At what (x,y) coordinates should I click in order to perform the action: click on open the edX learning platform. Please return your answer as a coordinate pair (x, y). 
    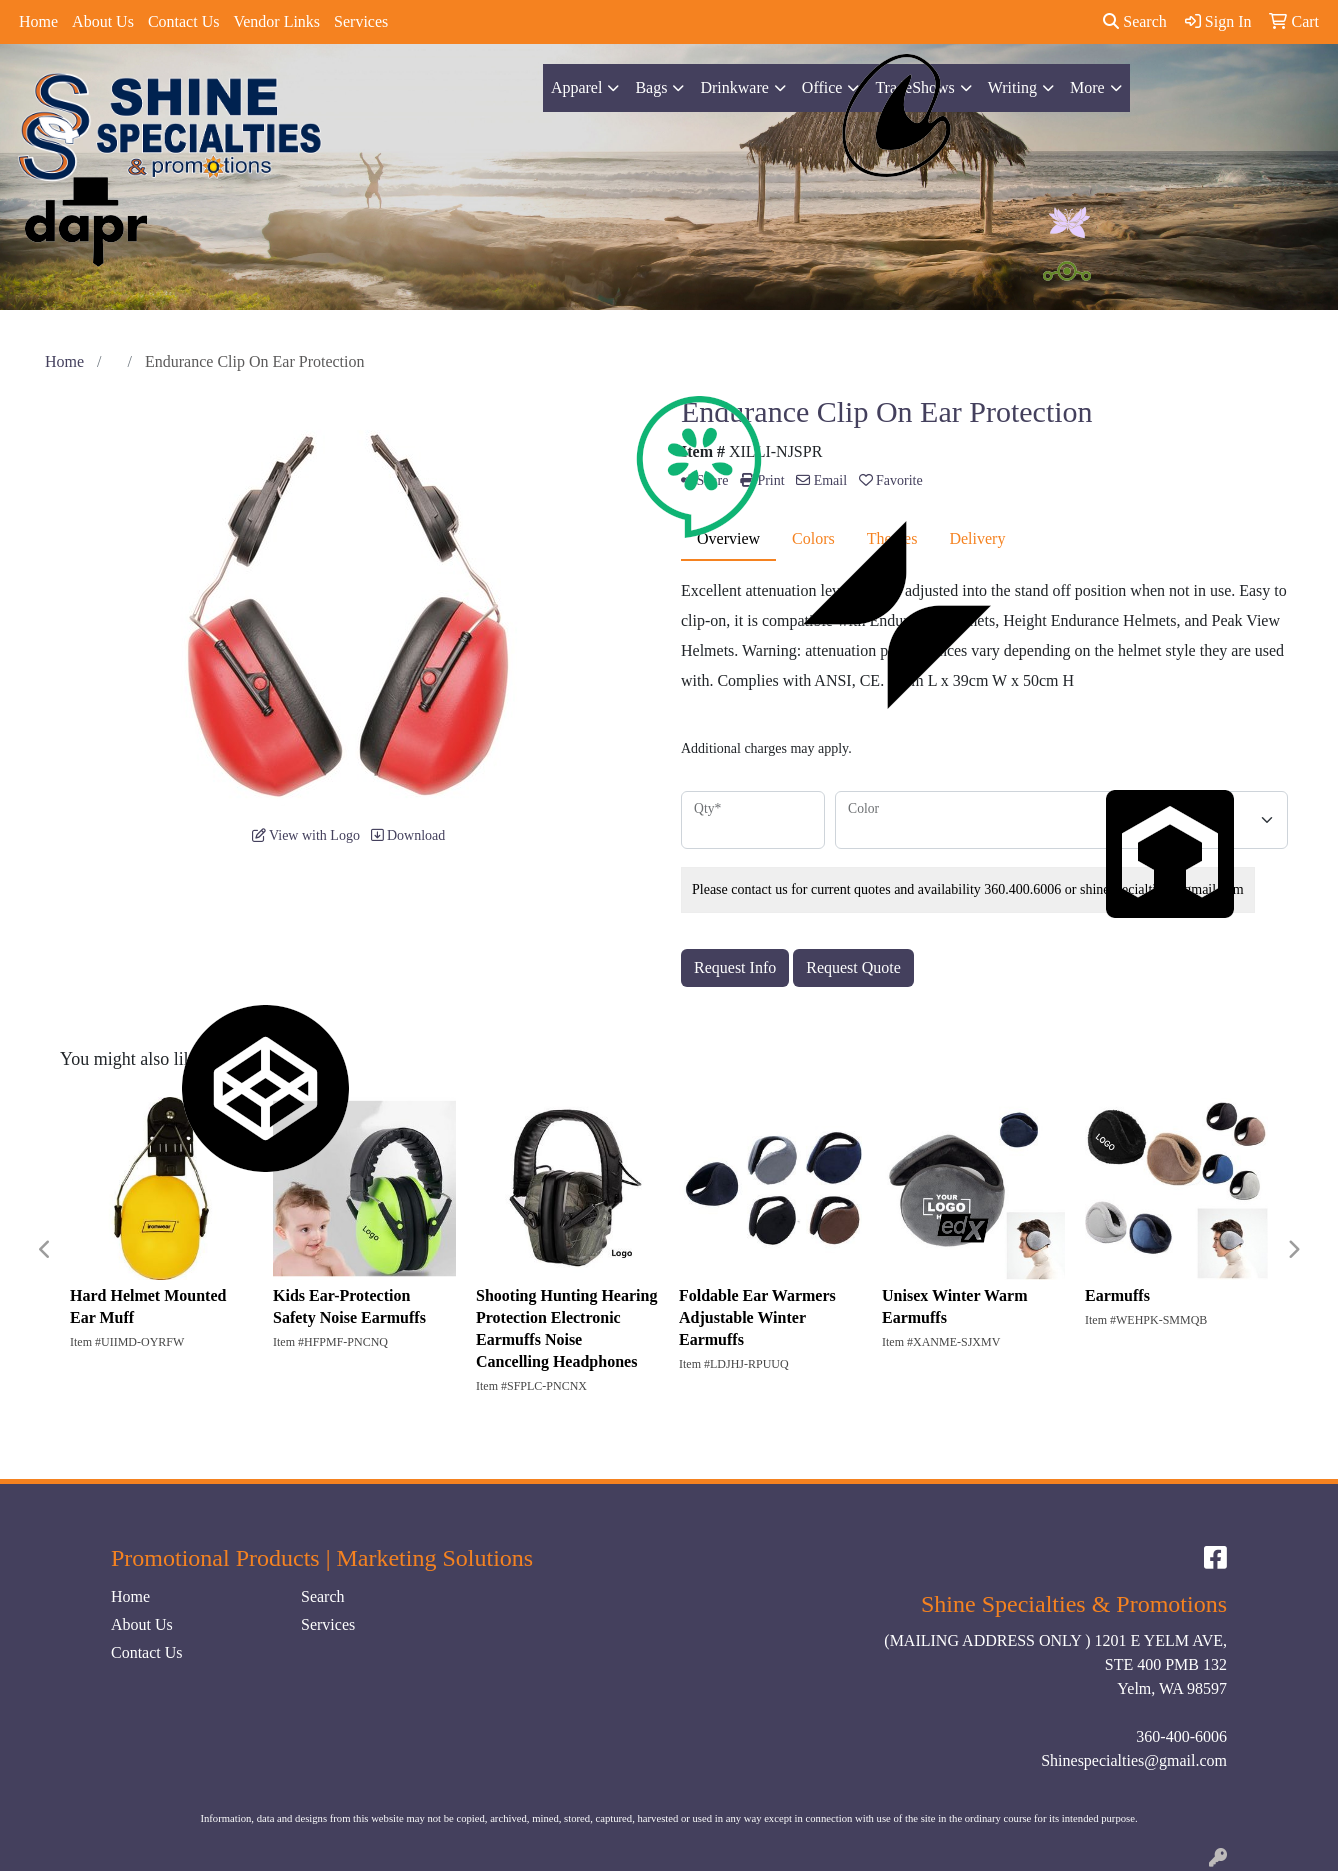
    Looking at the image, I should click on (963, 1228).